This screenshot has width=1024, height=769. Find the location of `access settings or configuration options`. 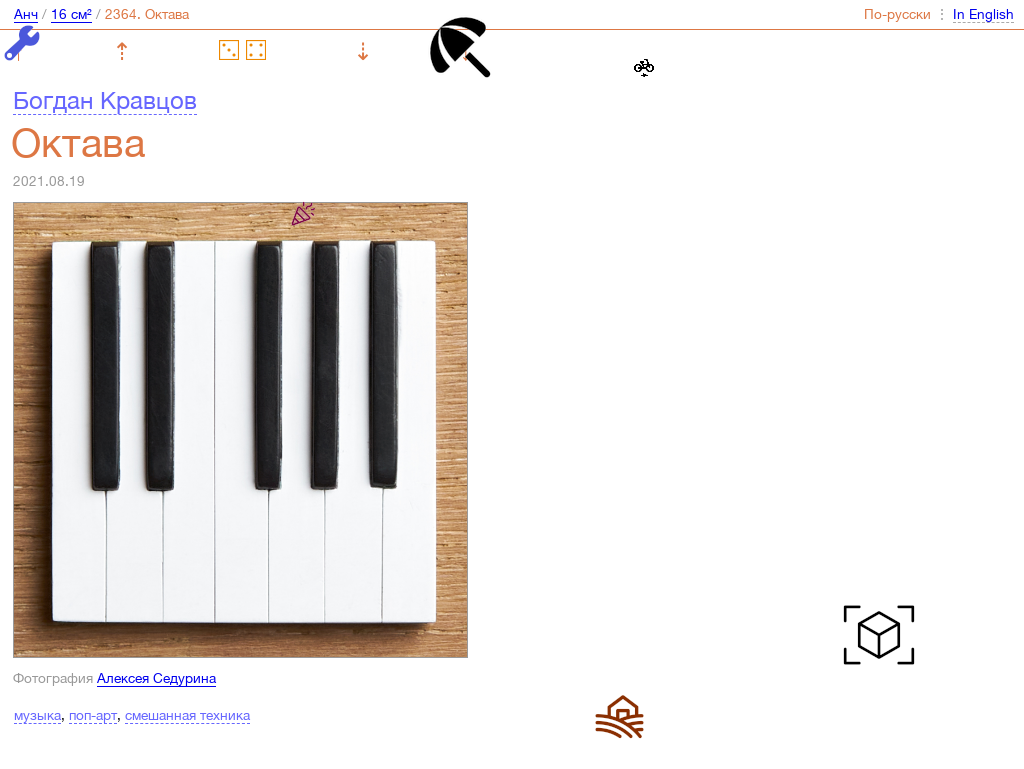

access settings or configuration options is located at coordinates (22, 43).